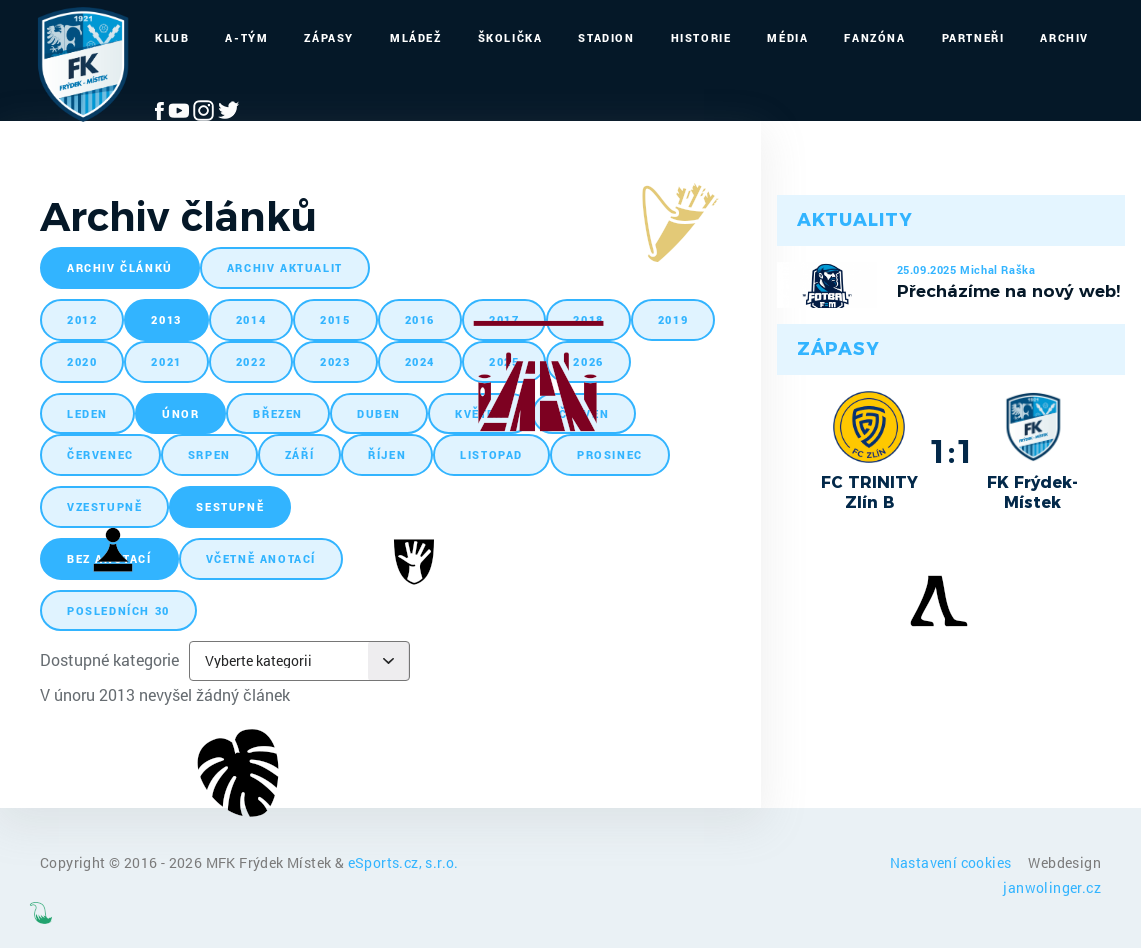 The image size is (1141, 948). What do you see at coordinates (113, 543) in the screenshot?
I see `play chess or start a chess game` at bounding box center [113, 543].